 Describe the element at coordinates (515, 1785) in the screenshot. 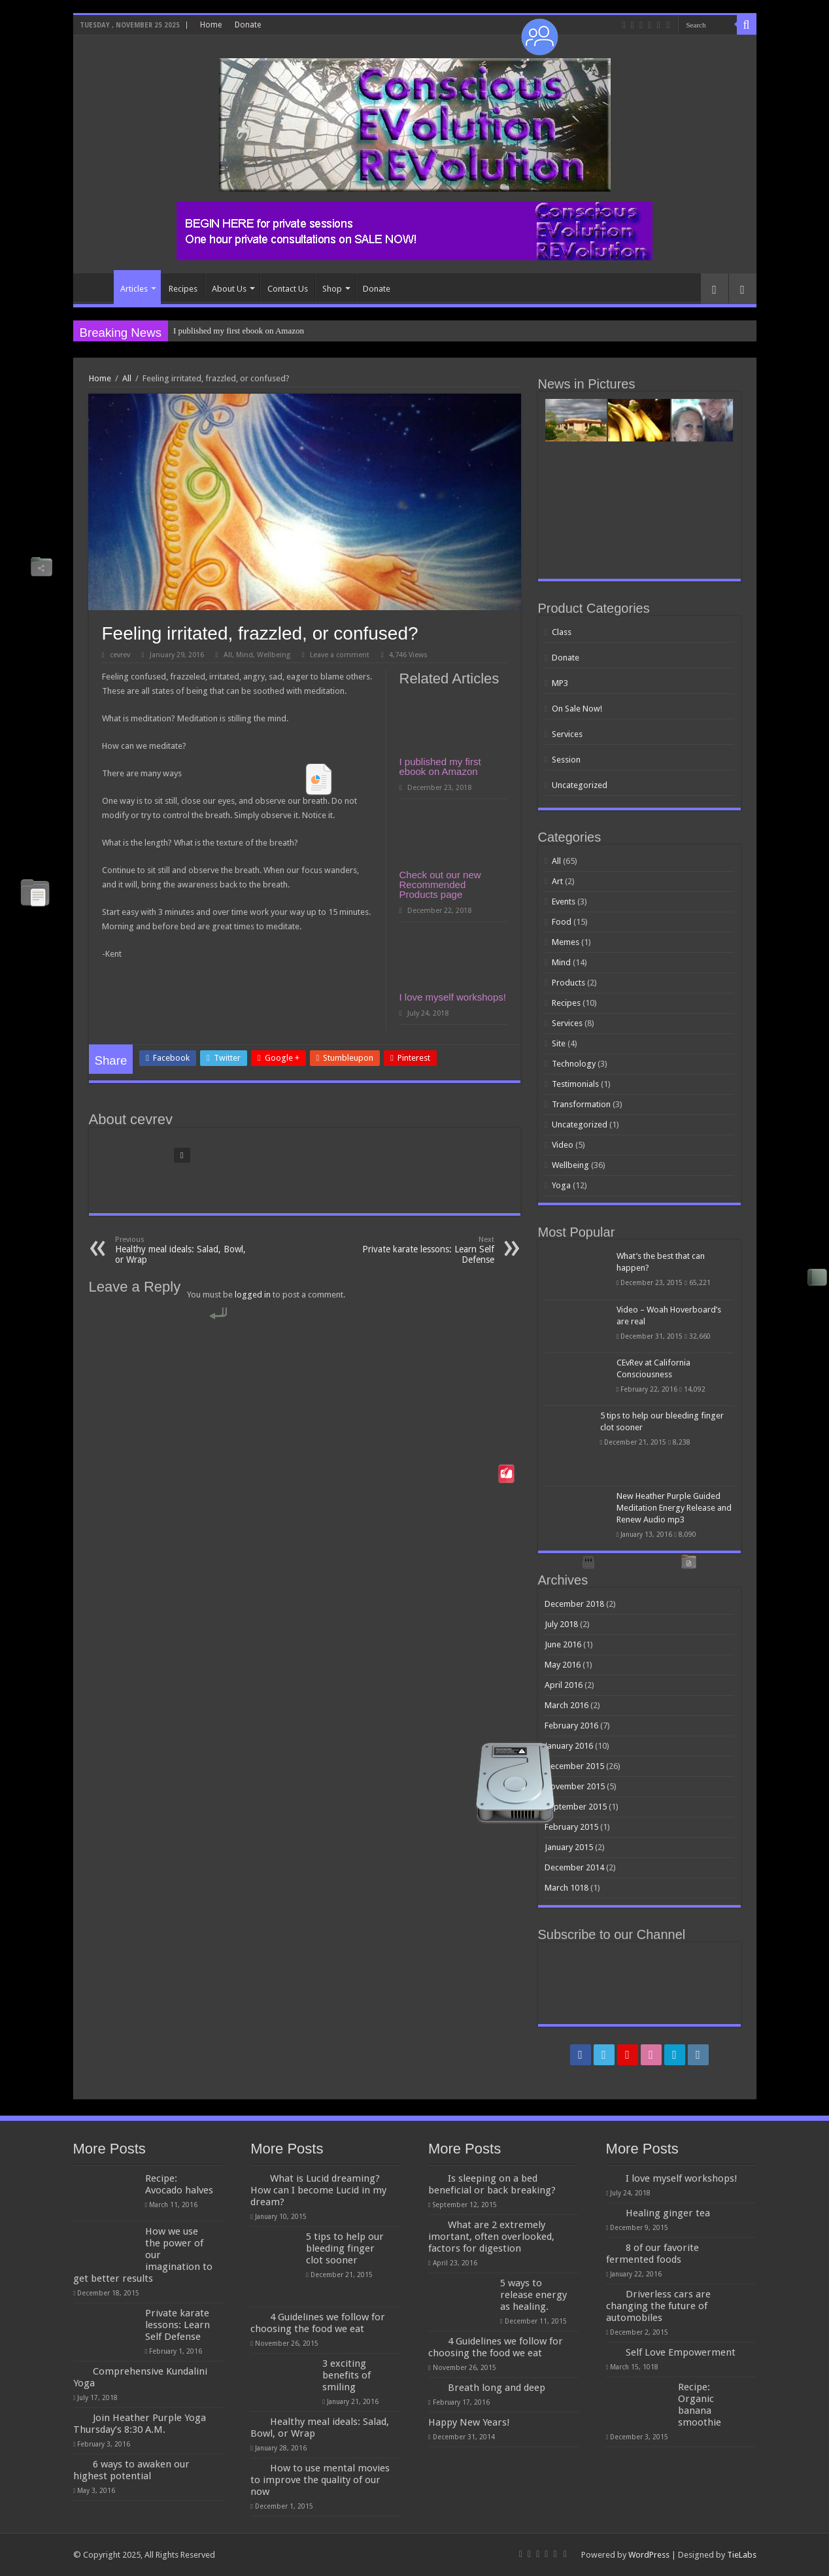

I see `access startup disk settings` at that location.